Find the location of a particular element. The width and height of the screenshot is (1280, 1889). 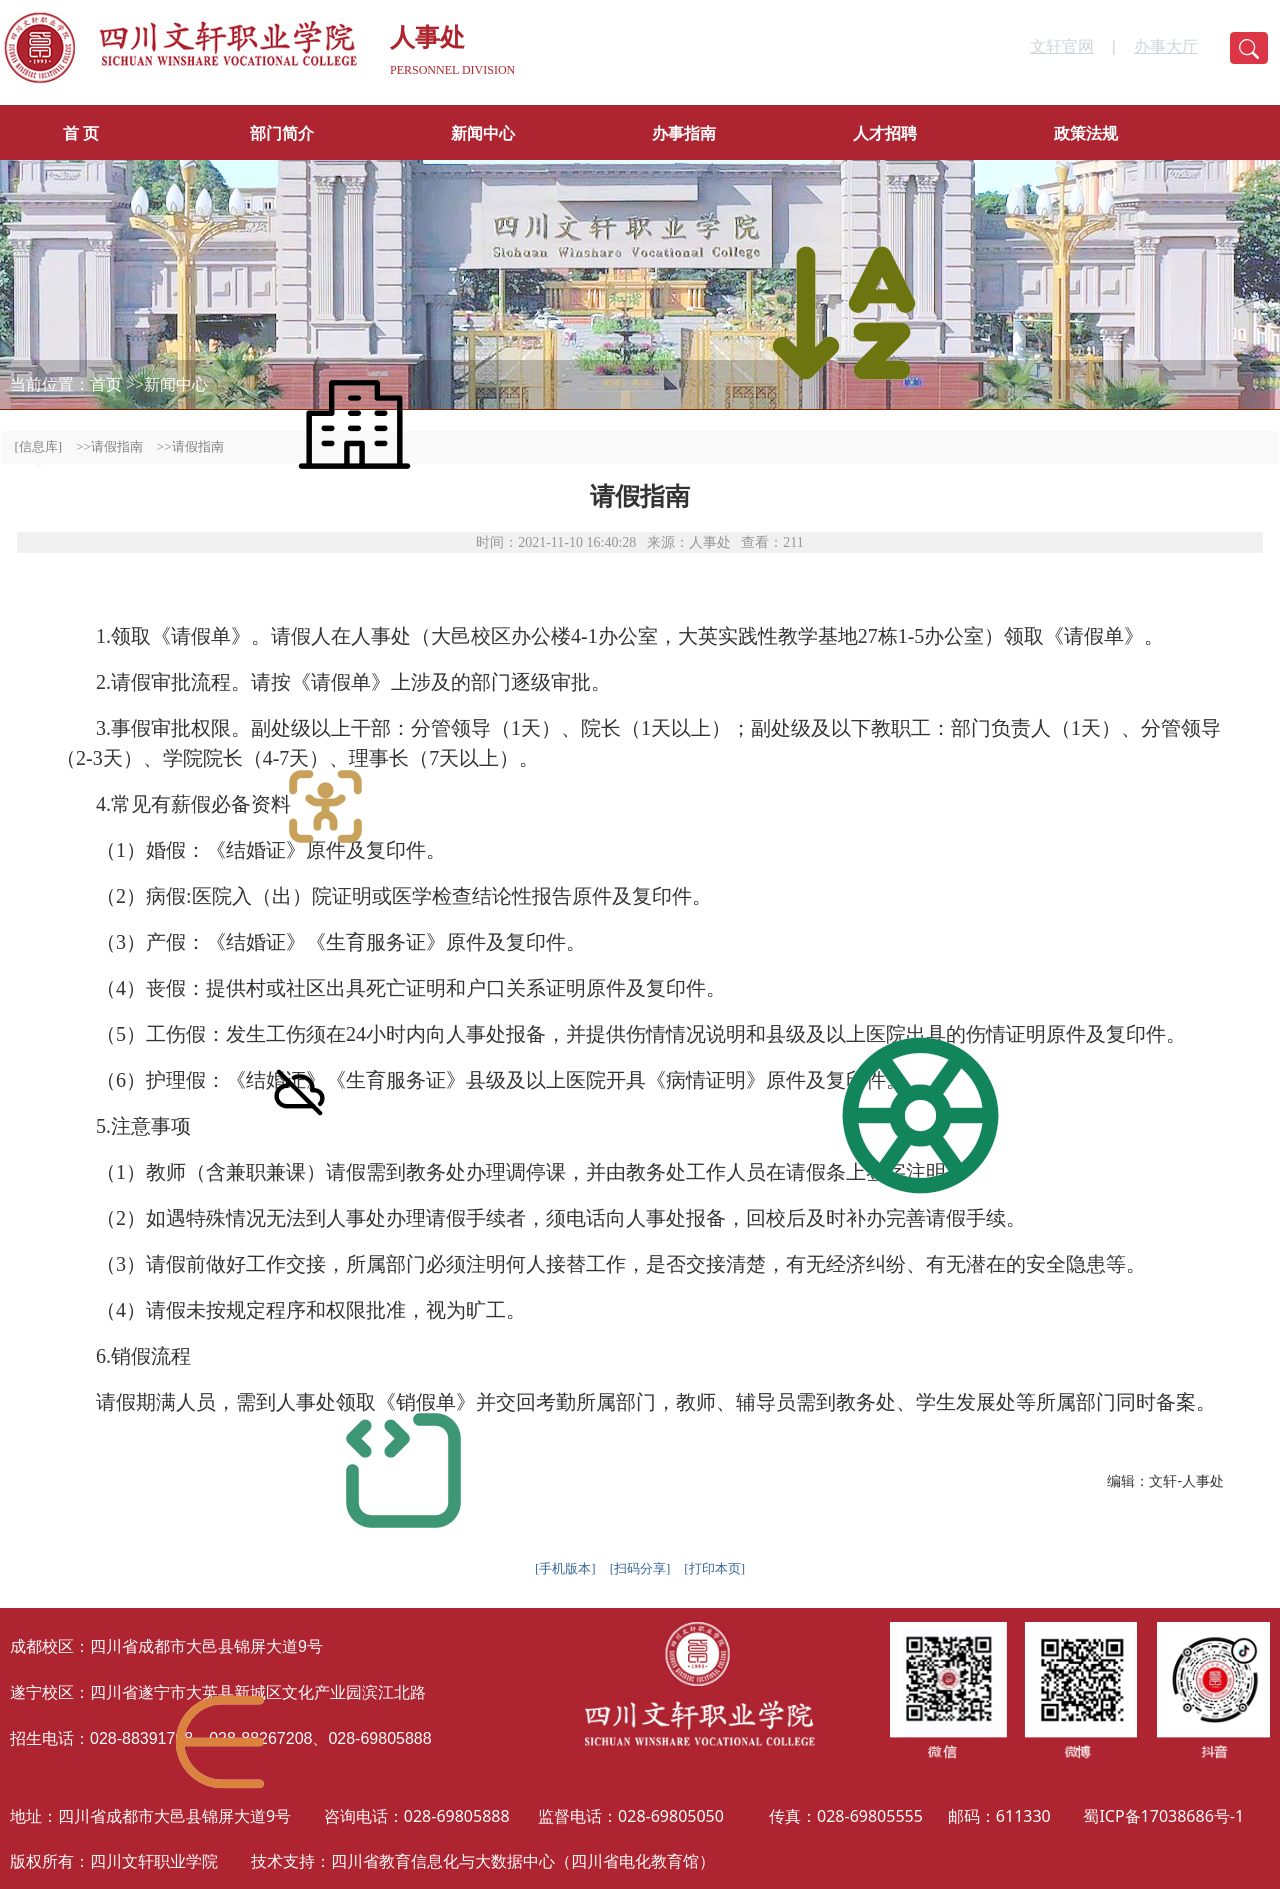

access vehicle or tire settings is located at coordinates (920, 1115).